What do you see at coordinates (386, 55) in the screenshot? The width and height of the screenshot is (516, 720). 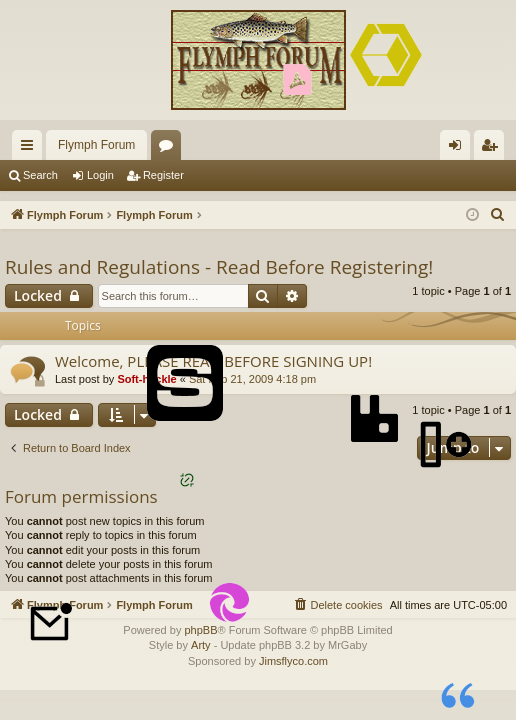 I see `open3d library or application` at bounding box center [386, 55].